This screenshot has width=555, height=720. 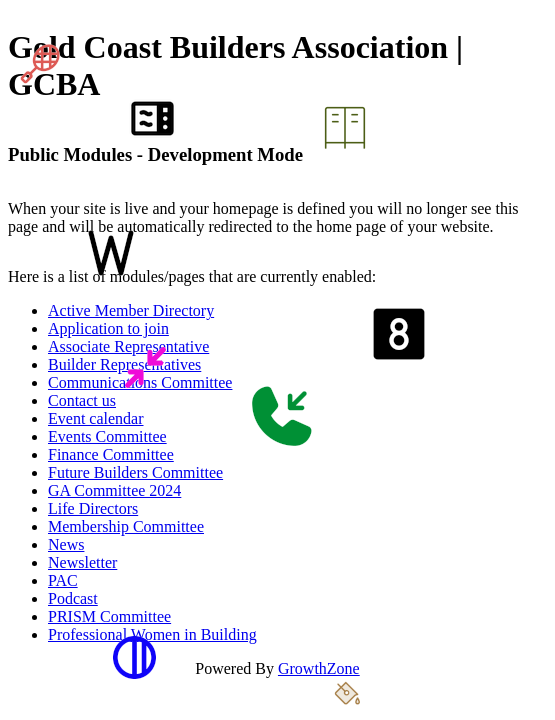 What do you see at coordinates (347, 694) in the screenshot?
I see `fill an area with color` at bounding box center [347, 694].